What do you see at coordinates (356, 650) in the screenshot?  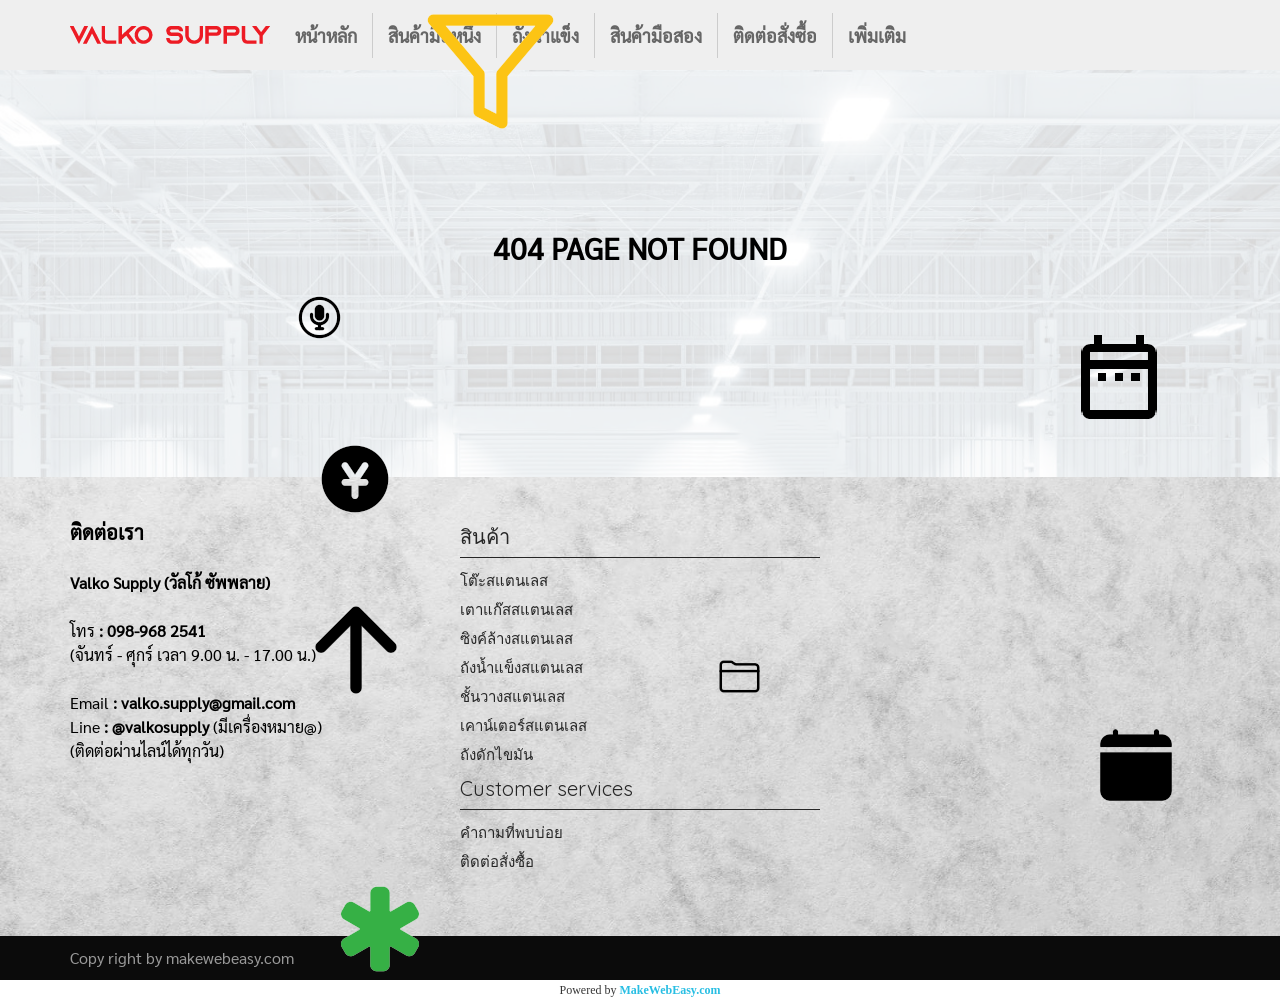 I see `scroll to top of page` at bounding box center [356, 650].